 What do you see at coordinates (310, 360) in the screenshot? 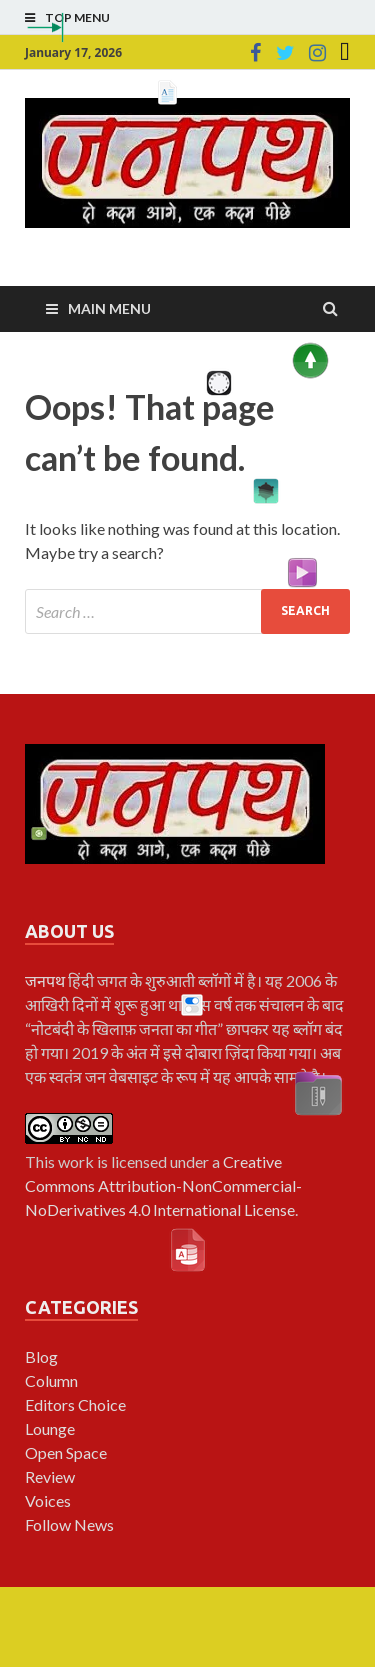
I see `software update available for installation` at bounding box center [310, 360].